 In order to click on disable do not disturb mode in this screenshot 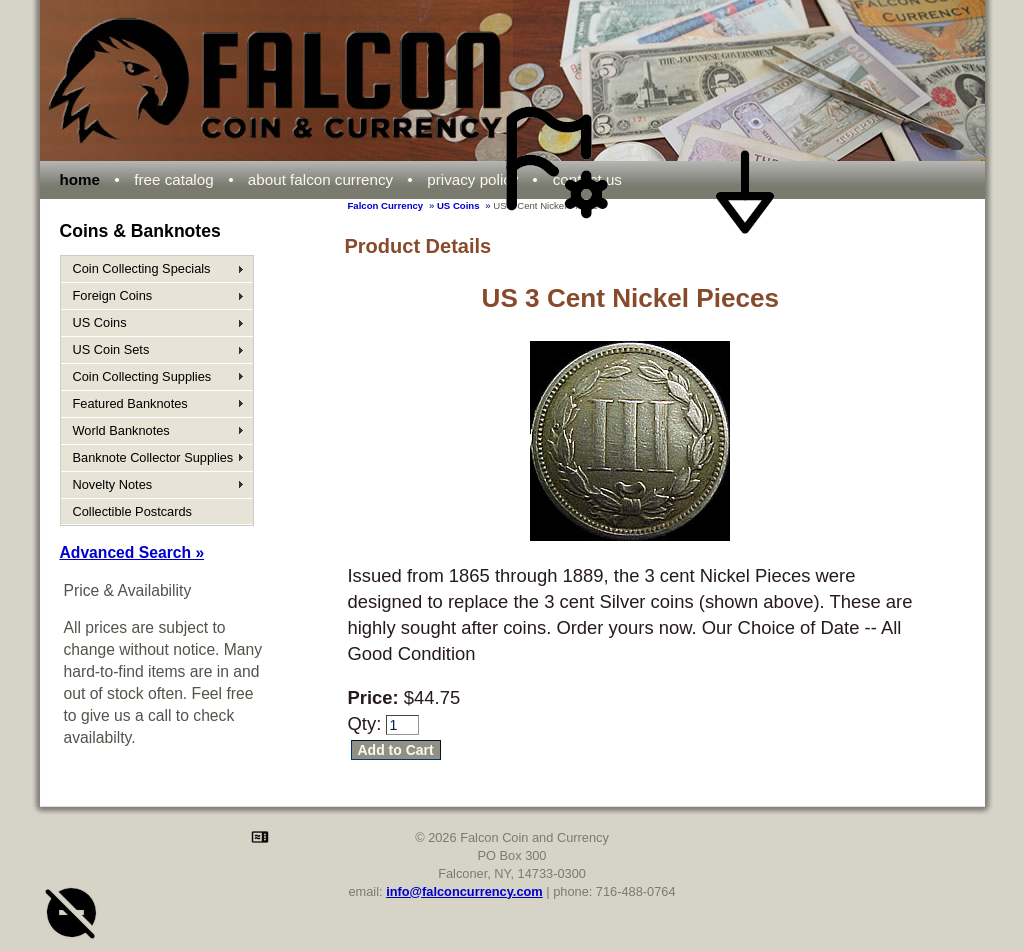, I will do `click(71, 912)`.